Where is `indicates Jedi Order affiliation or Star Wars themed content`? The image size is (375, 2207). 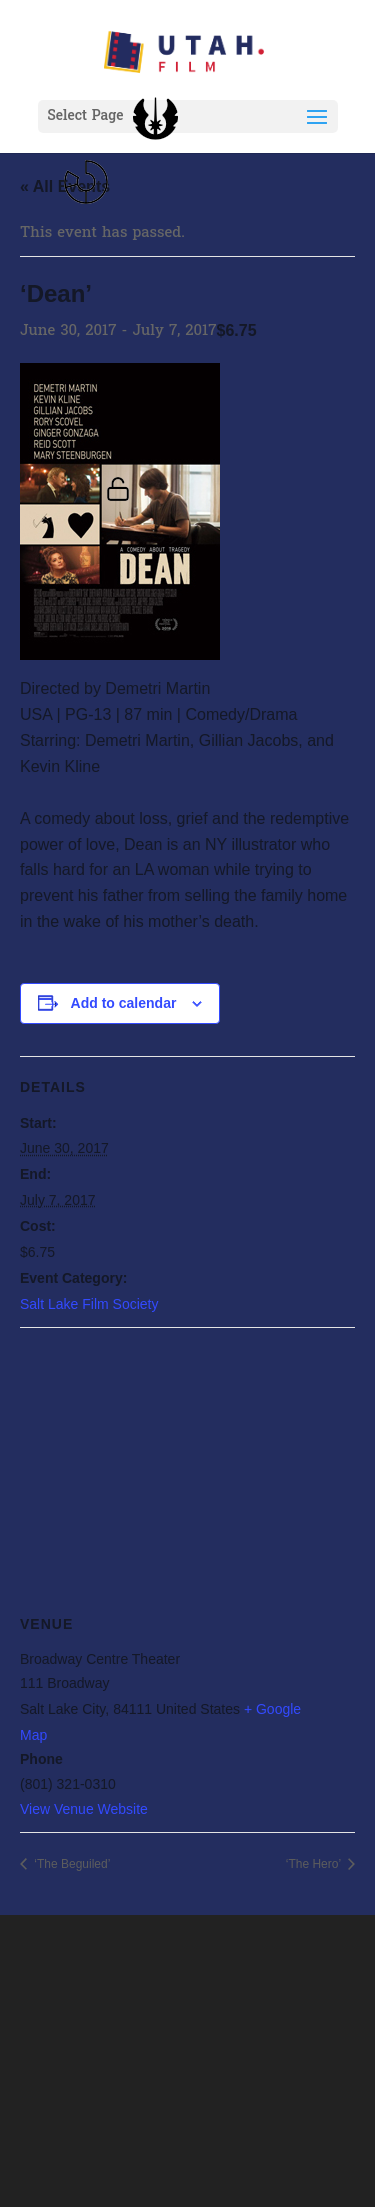 indicates Jedi Order affiliation or Star Wars themed content is located at coordinates (155, 118).